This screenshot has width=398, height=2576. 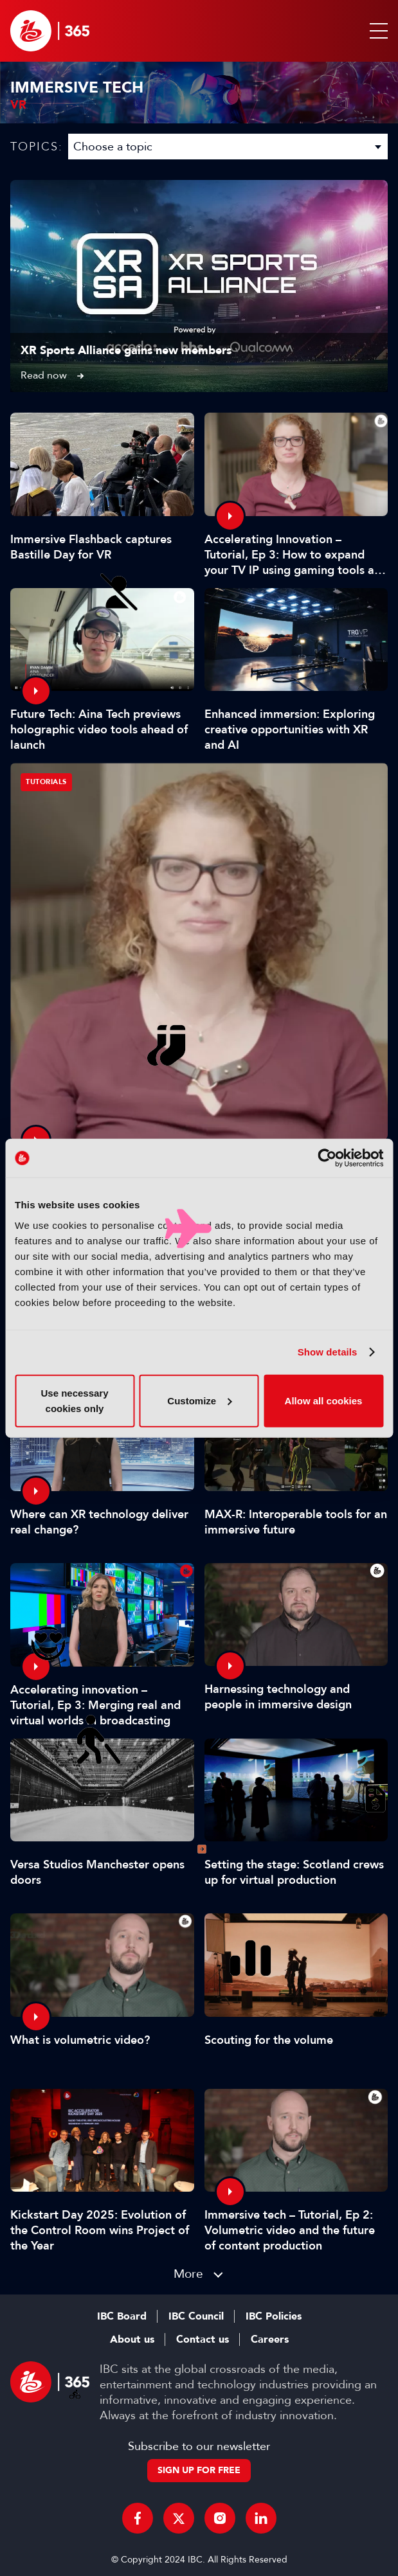 I want to click on browse socks or hosiery products, so click(x=167, y=1045).